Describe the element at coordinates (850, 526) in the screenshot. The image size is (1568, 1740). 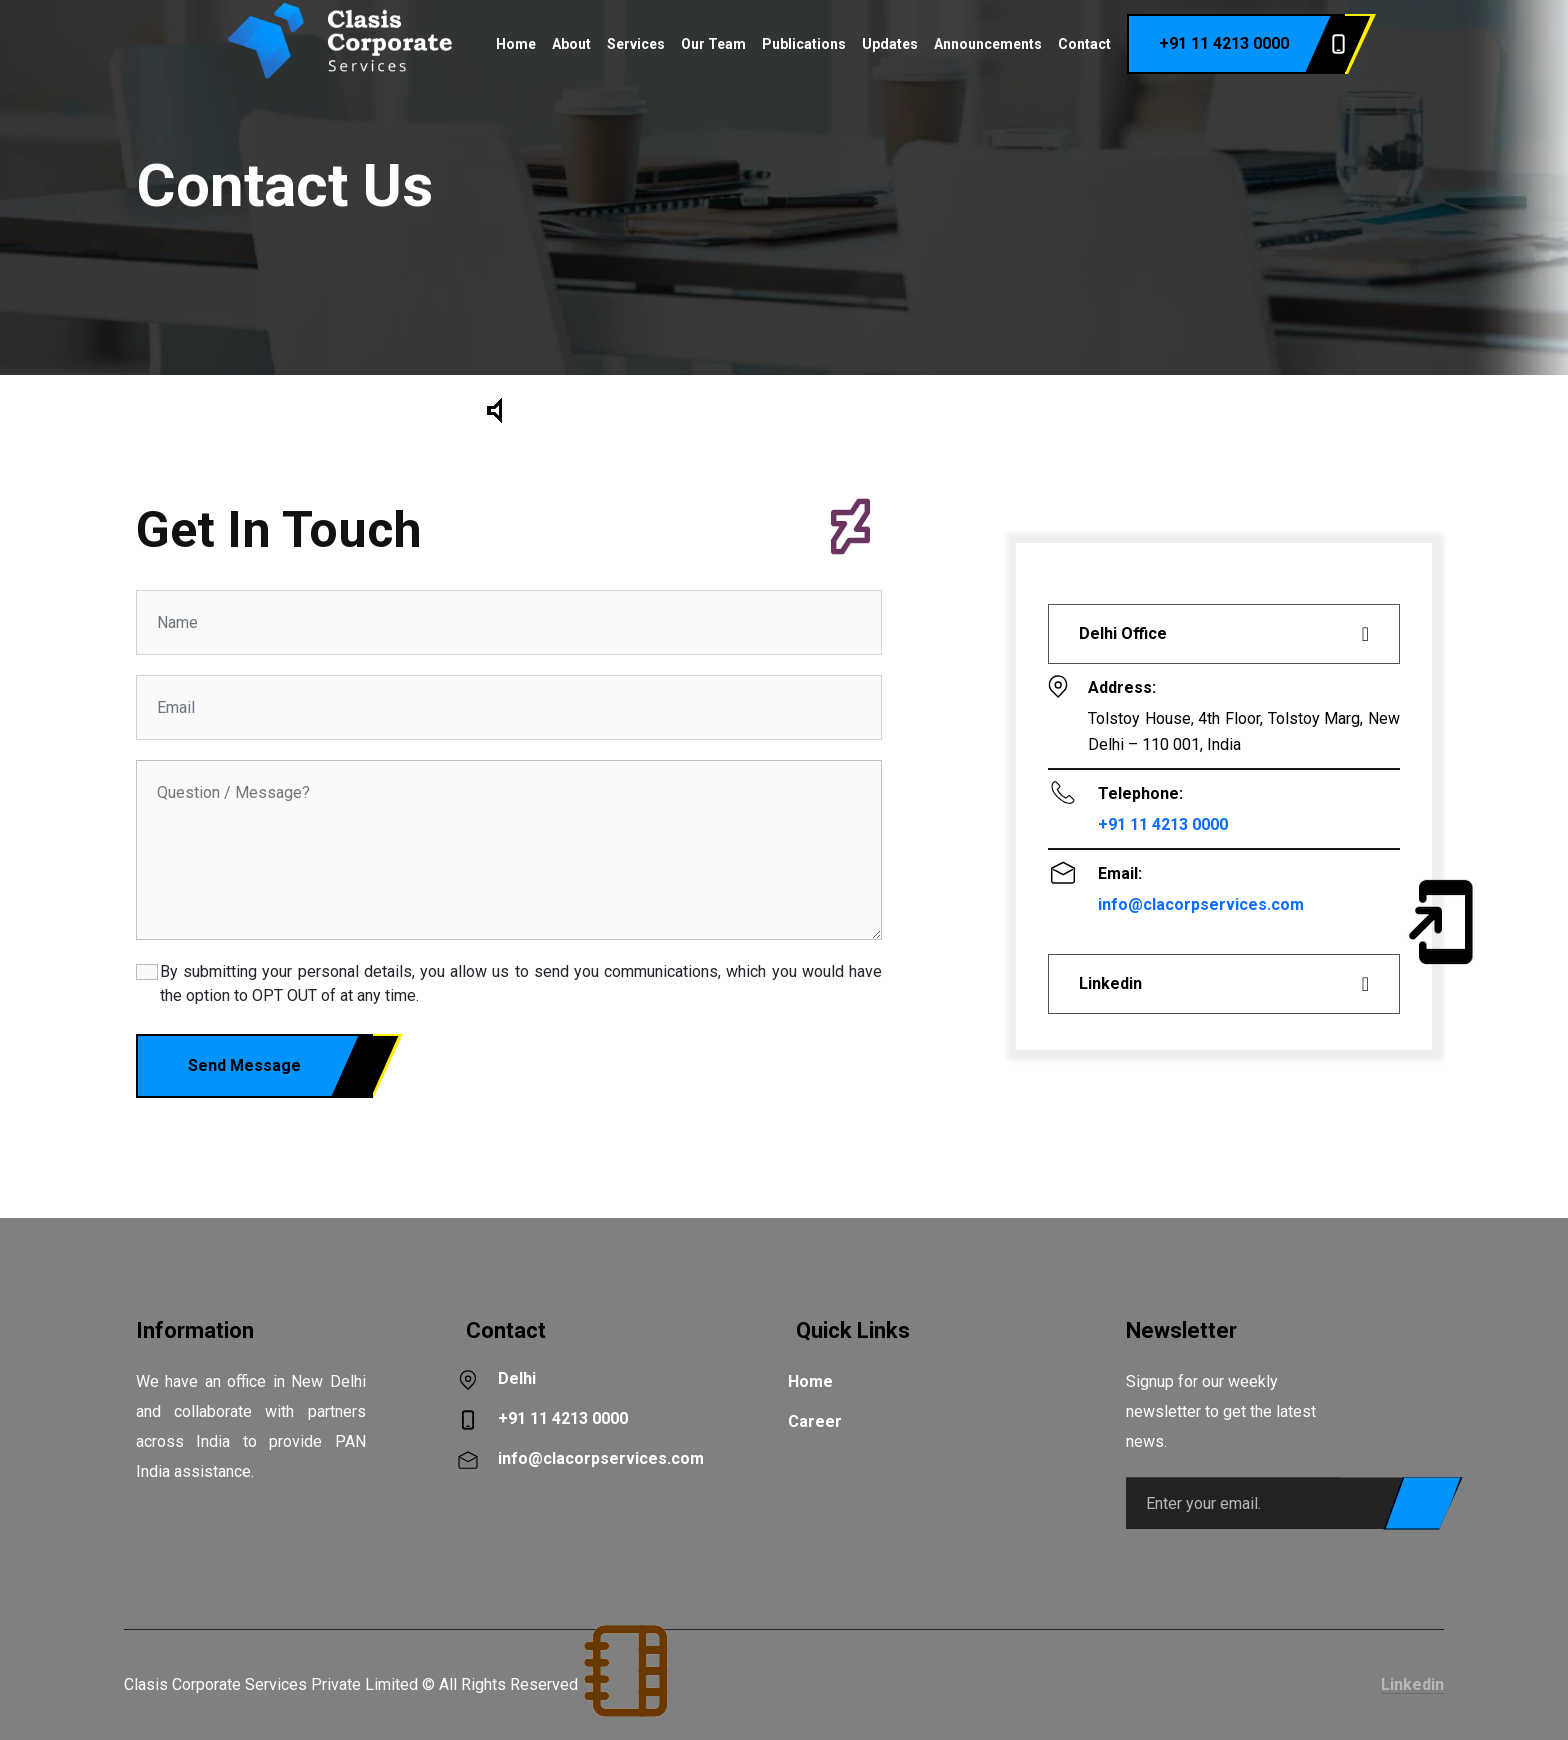
I see `visit deviantart profile or page` at that location.